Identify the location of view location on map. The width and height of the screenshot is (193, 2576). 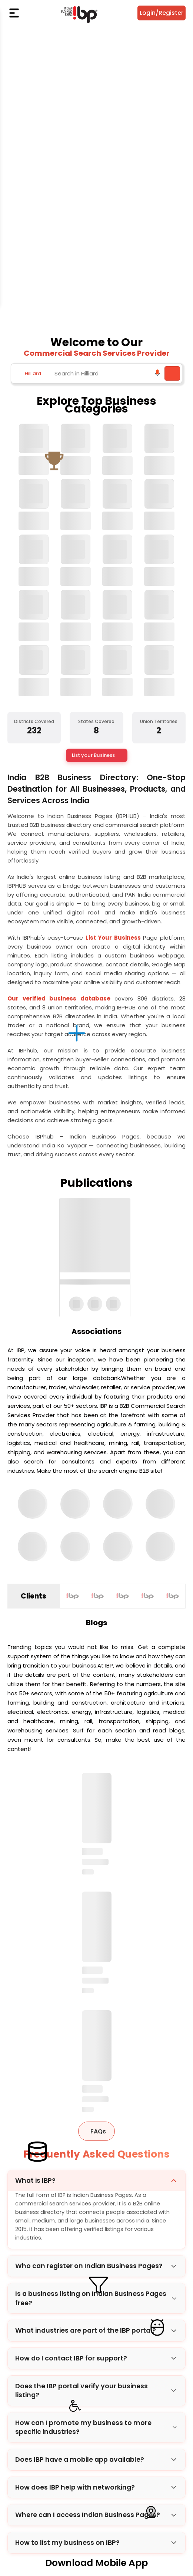
(151, 2512).